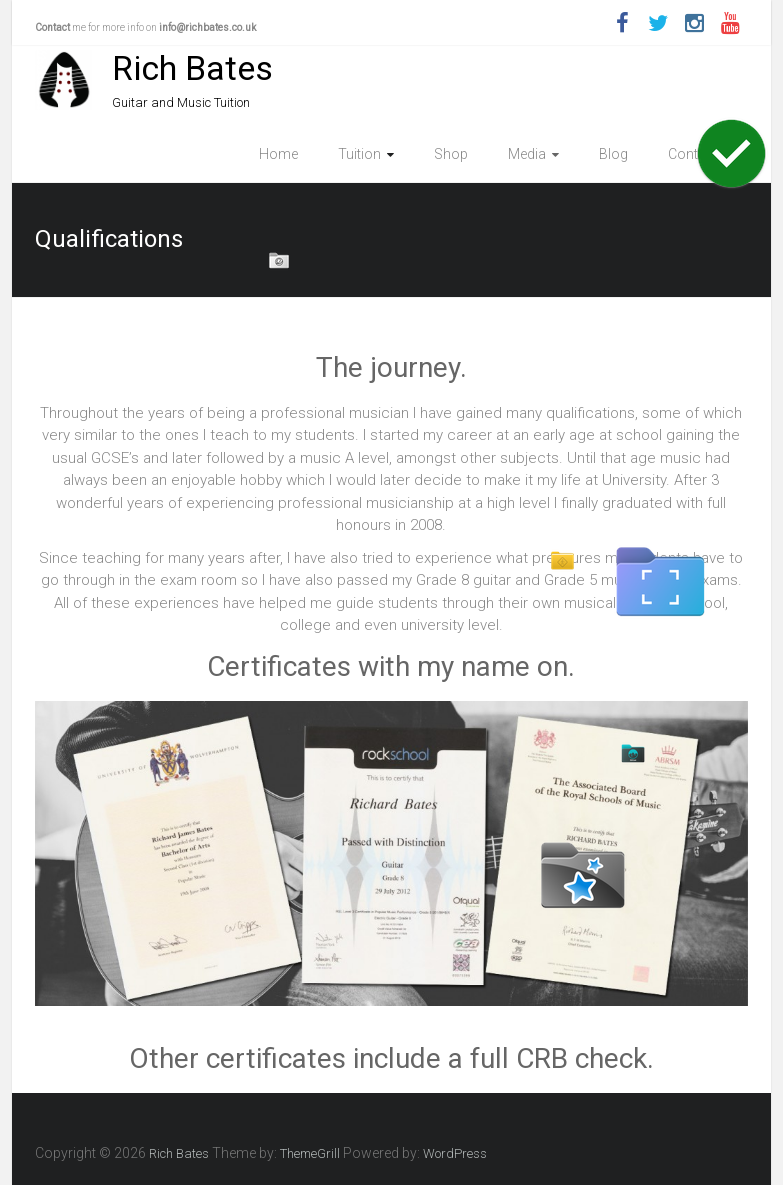 The width and height of the screenshot is (783, 1185). I want to click on open 3D Coat project files folder, so click(633, 754).